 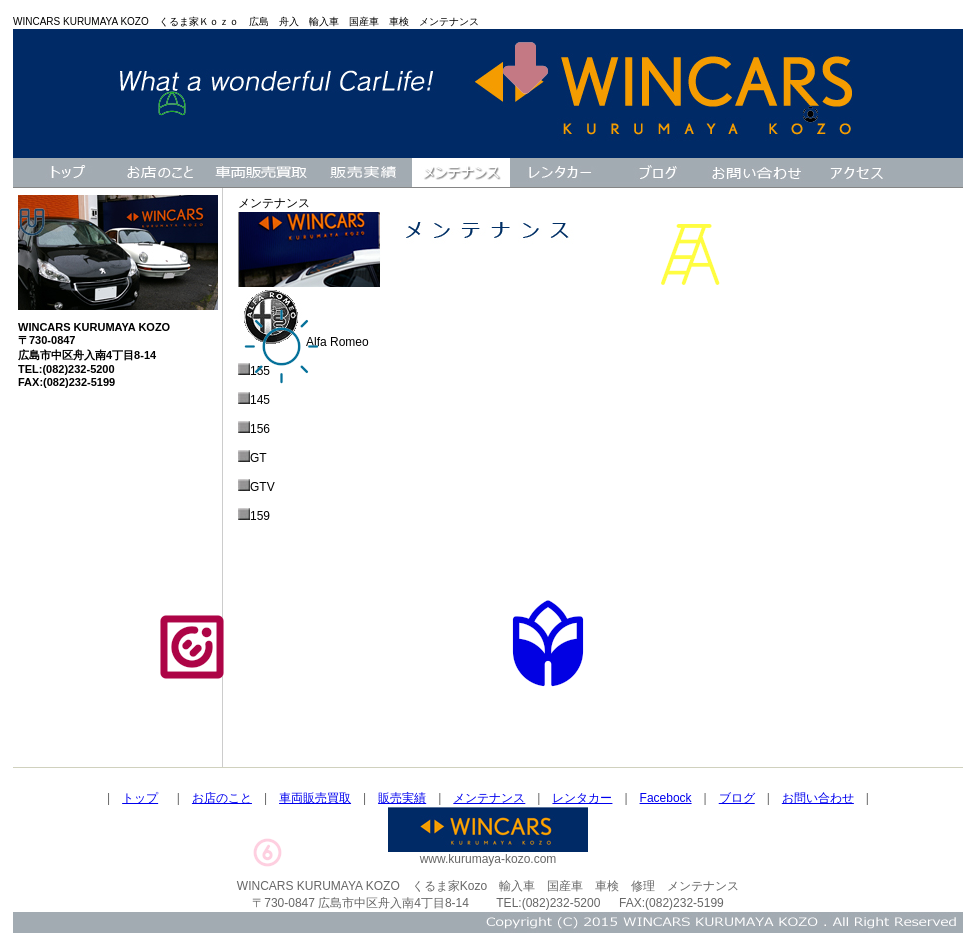 I want to click on activate magnetic snap or alignment tool, so click(x=32, y=221).